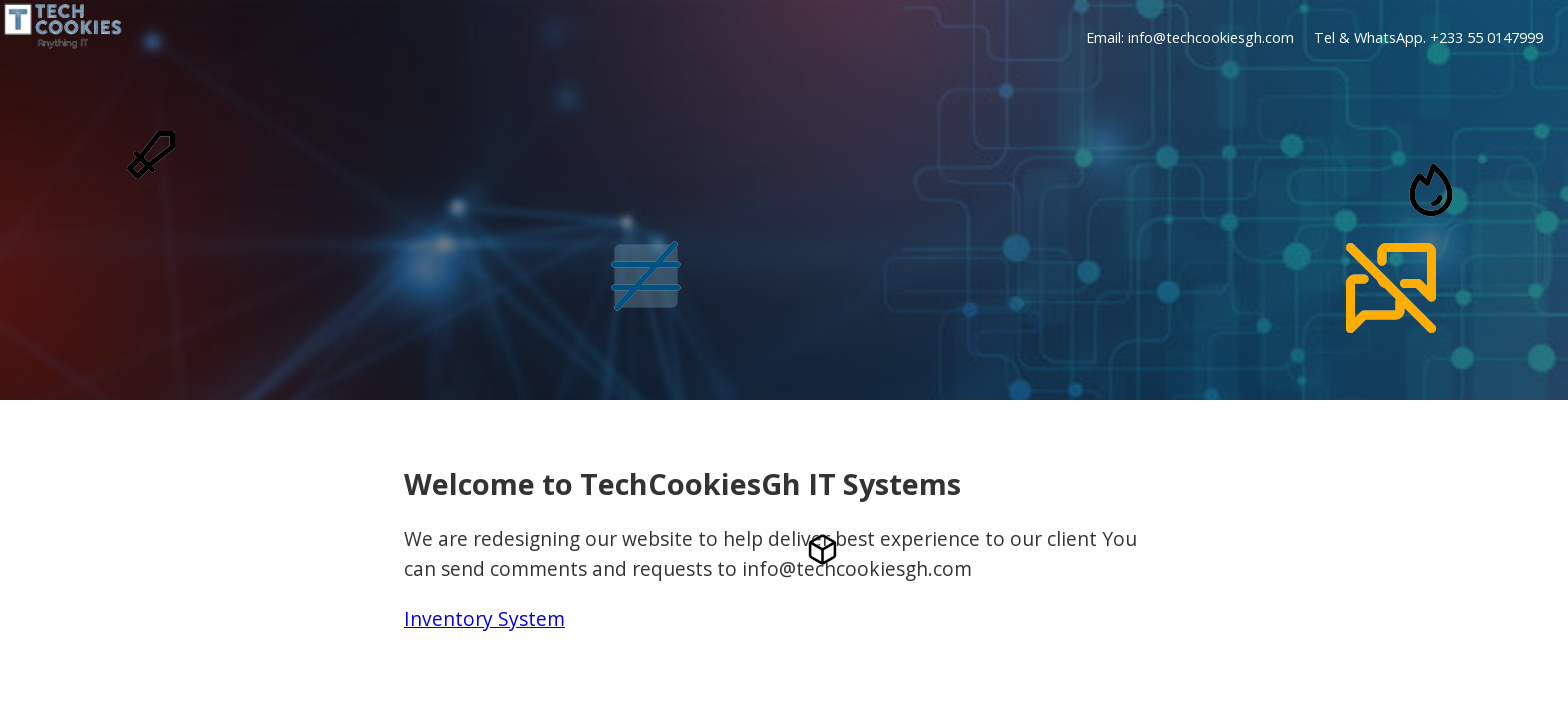 Image resolution: width=1568 pixels, height=720 pixels. I want to click on view 3D model or object, so click(822, 549).